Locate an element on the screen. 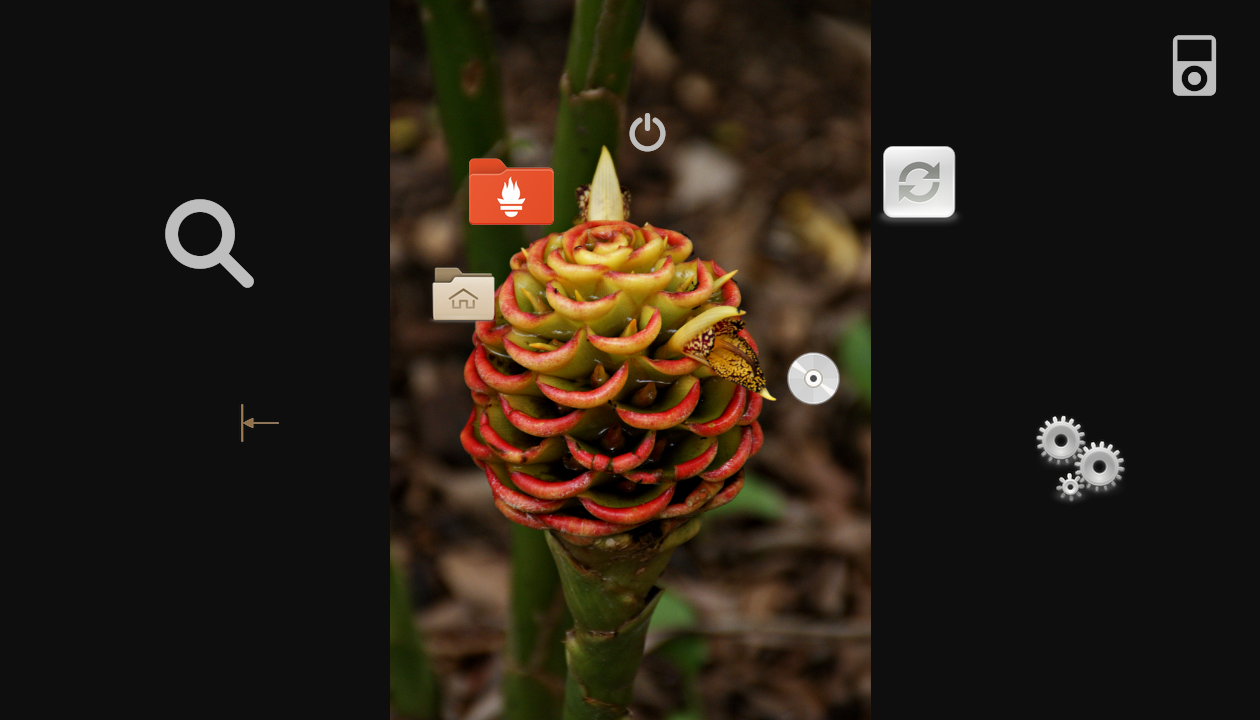  access your home folder is located at coordinates (463, 297).